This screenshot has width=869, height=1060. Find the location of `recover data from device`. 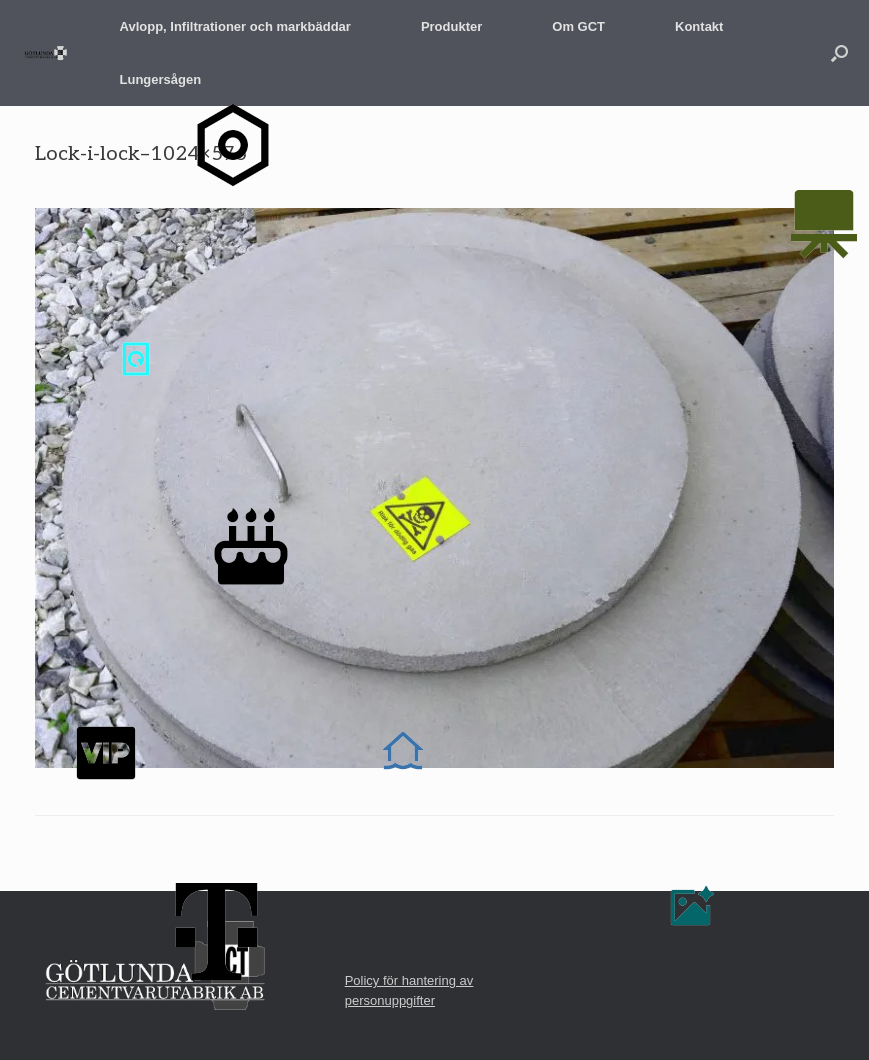

recover data from device is located at coordinates (136, 359).